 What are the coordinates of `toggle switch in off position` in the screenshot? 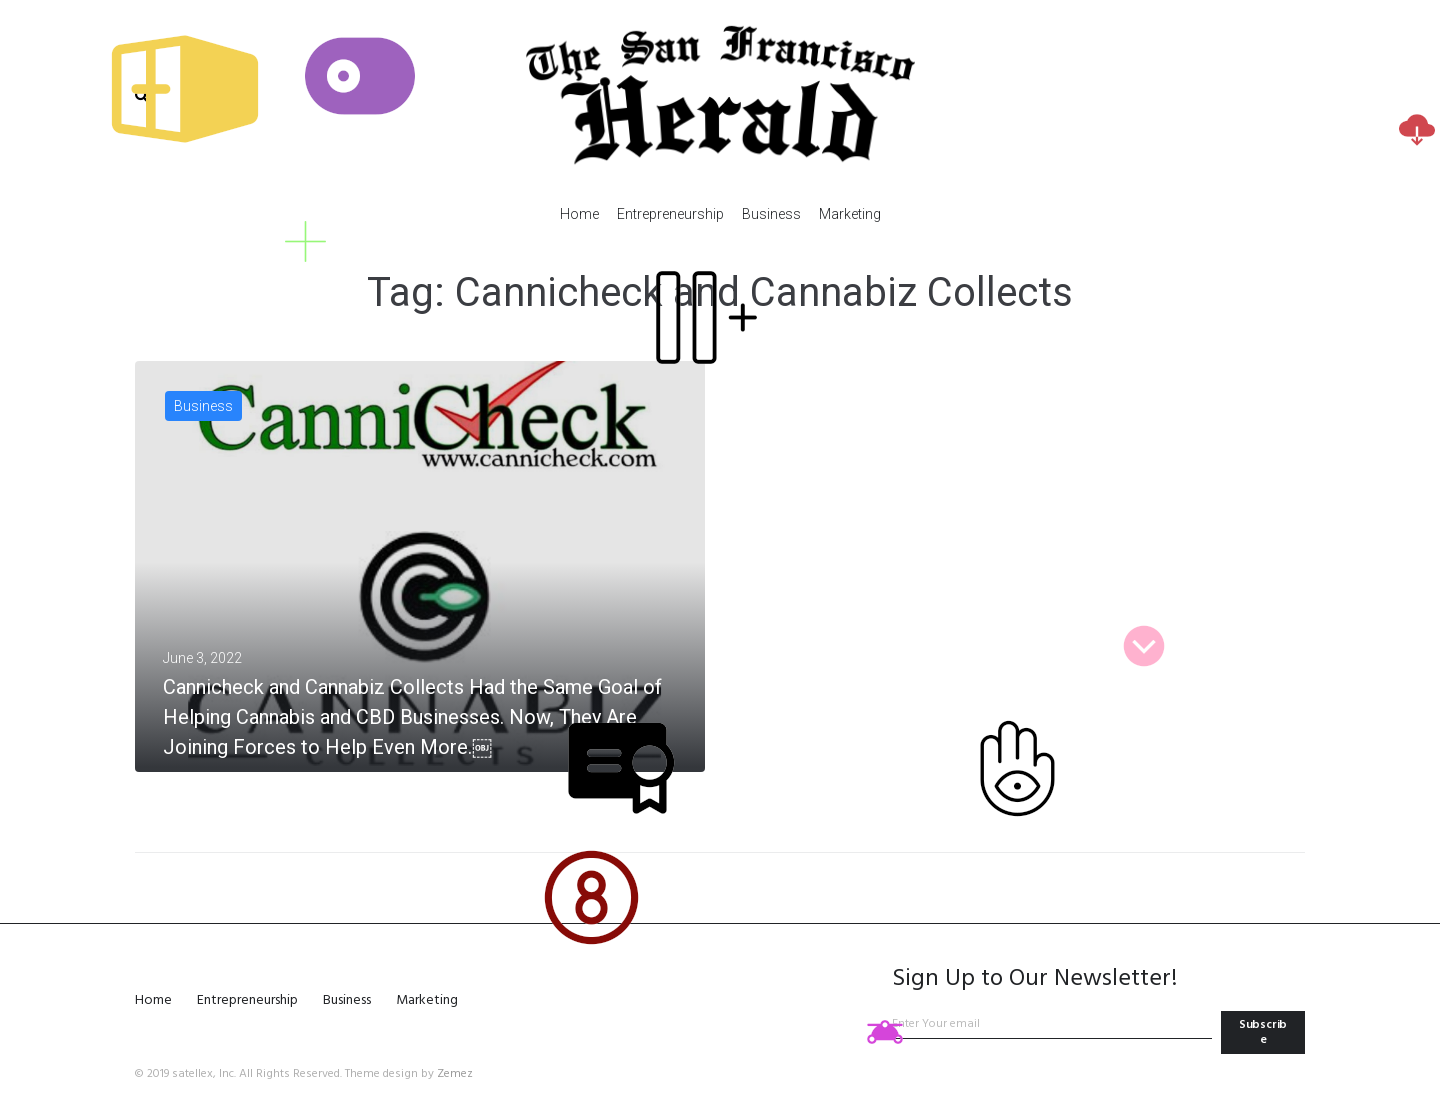 It's located at (360, 76).